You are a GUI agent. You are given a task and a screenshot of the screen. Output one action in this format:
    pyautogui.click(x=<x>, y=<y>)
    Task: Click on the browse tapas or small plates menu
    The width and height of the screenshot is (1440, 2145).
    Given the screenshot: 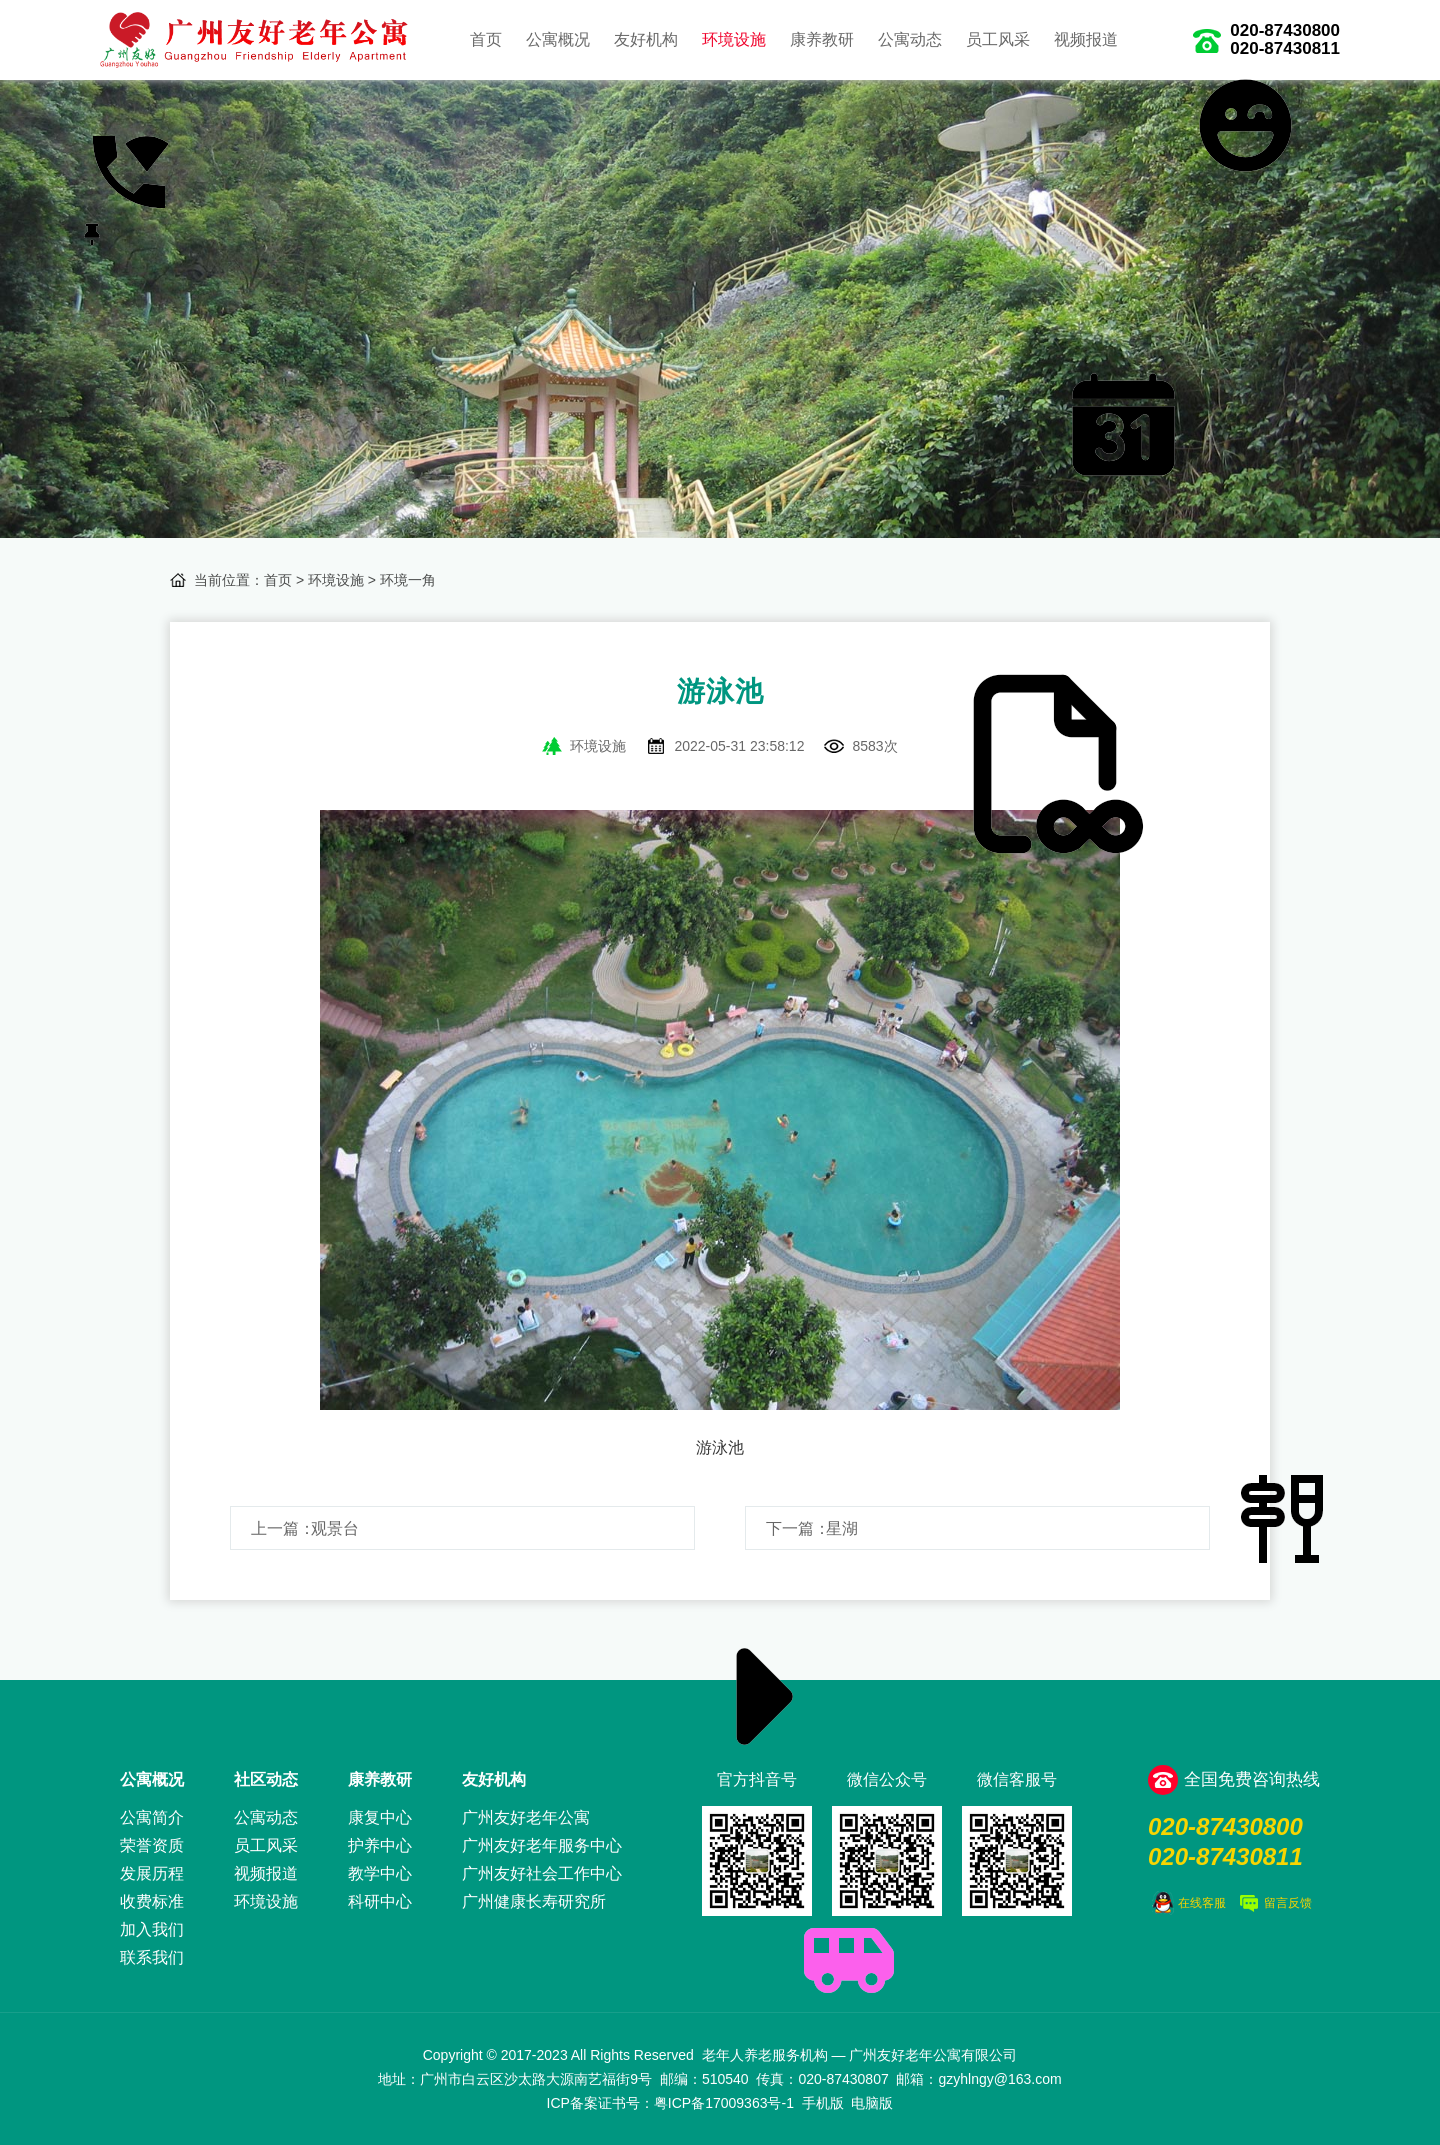 What is the action you would take?
    pyautogui.click(x=1283, y=1519)
    